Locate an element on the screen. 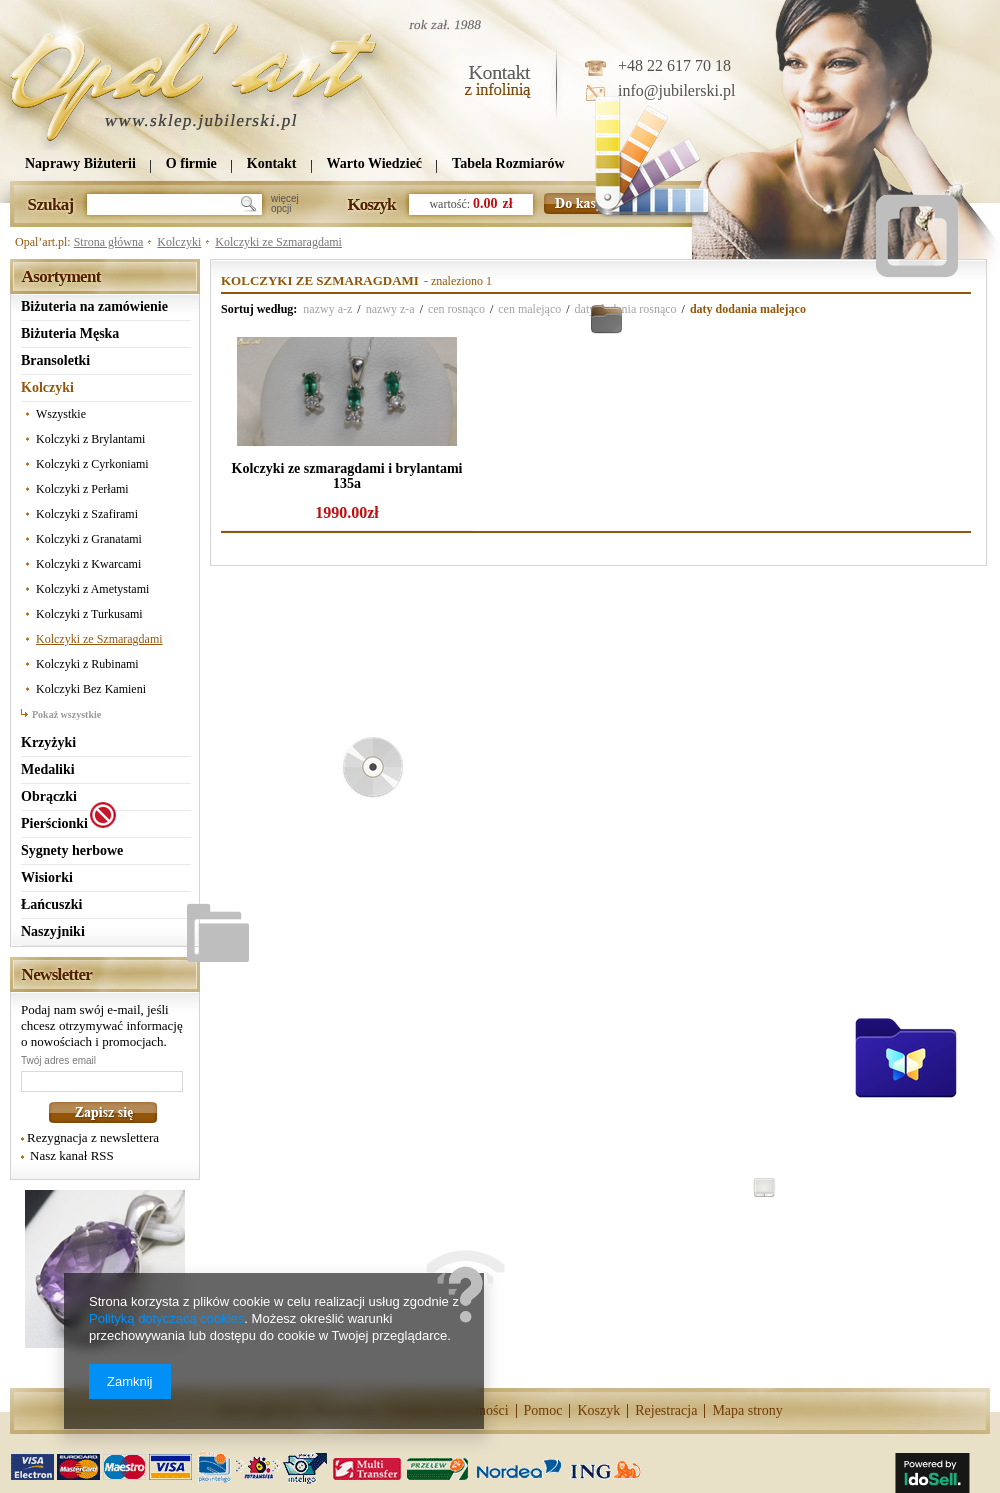  open wondershare ubackit backup folder is located at coordinates (905, 1060).